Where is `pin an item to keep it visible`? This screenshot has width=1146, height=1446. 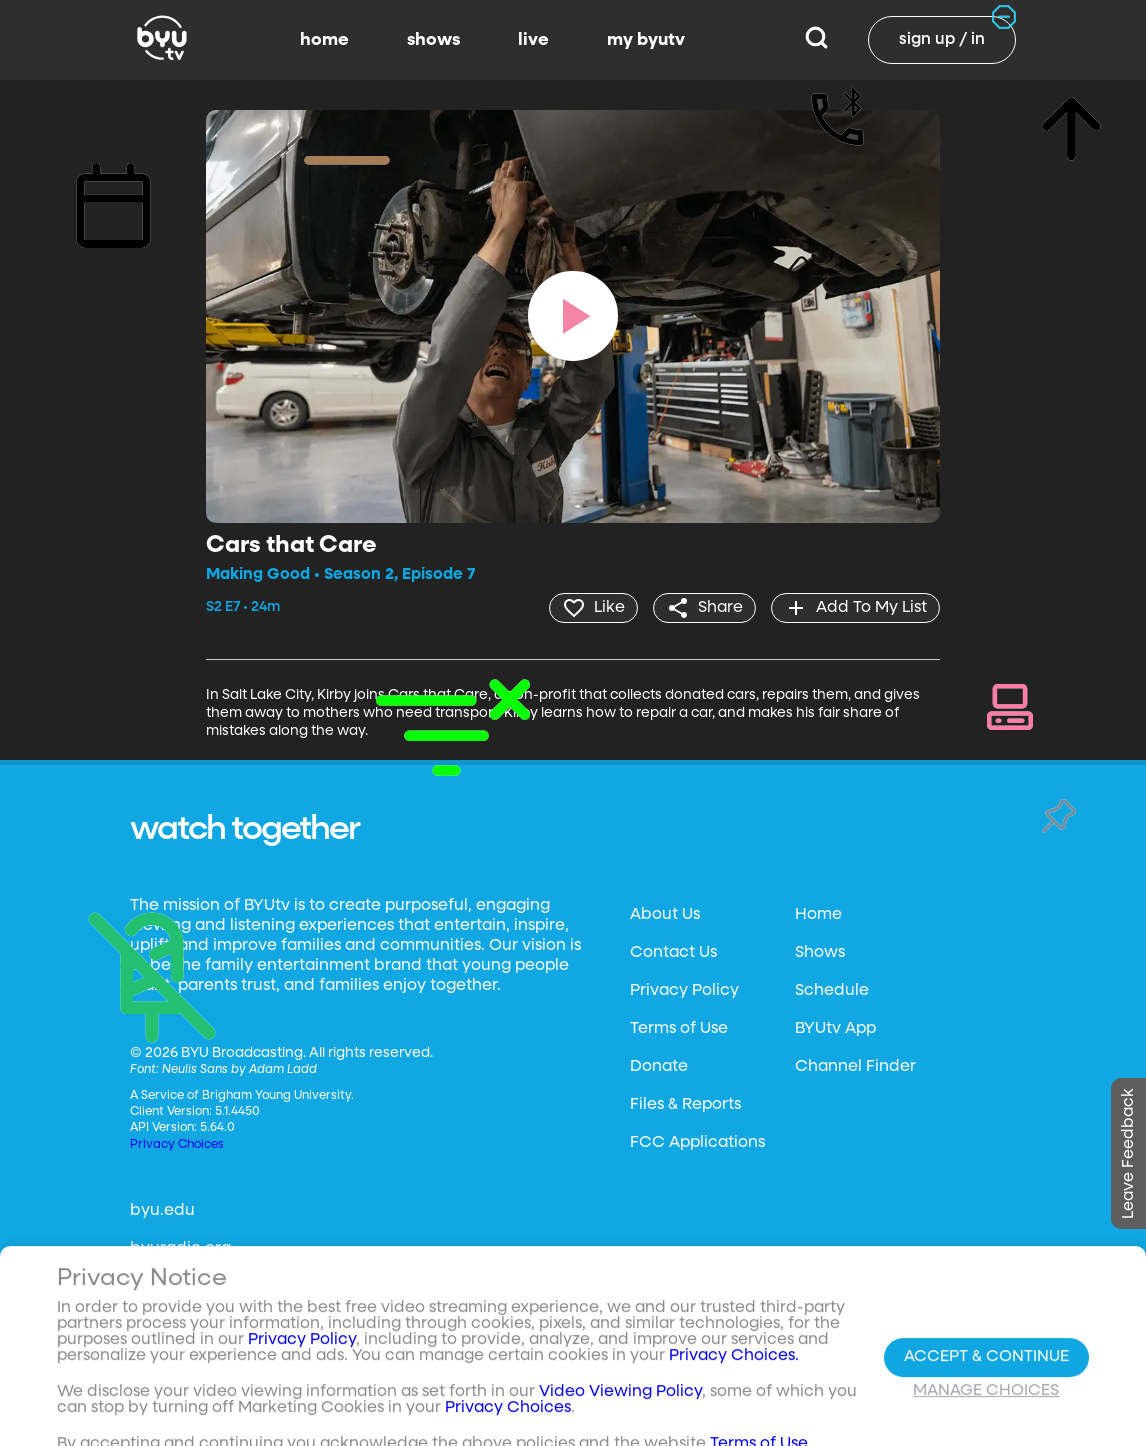
pin an item to keep it visible is located at coordinates (1059, 816).